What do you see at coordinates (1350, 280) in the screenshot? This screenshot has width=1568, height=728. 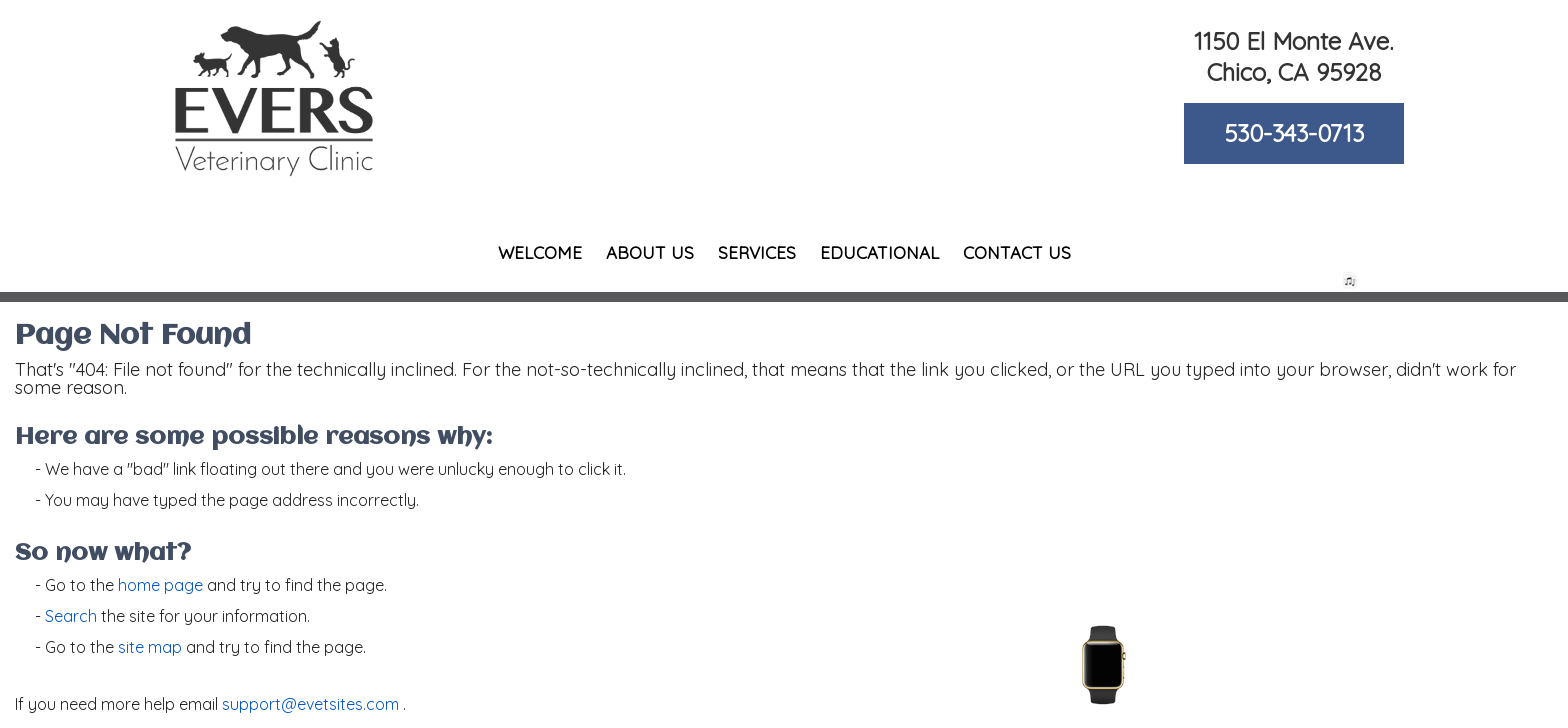 I see `an eMelody ringtone or melody file` at bounding box center [1350, 280].